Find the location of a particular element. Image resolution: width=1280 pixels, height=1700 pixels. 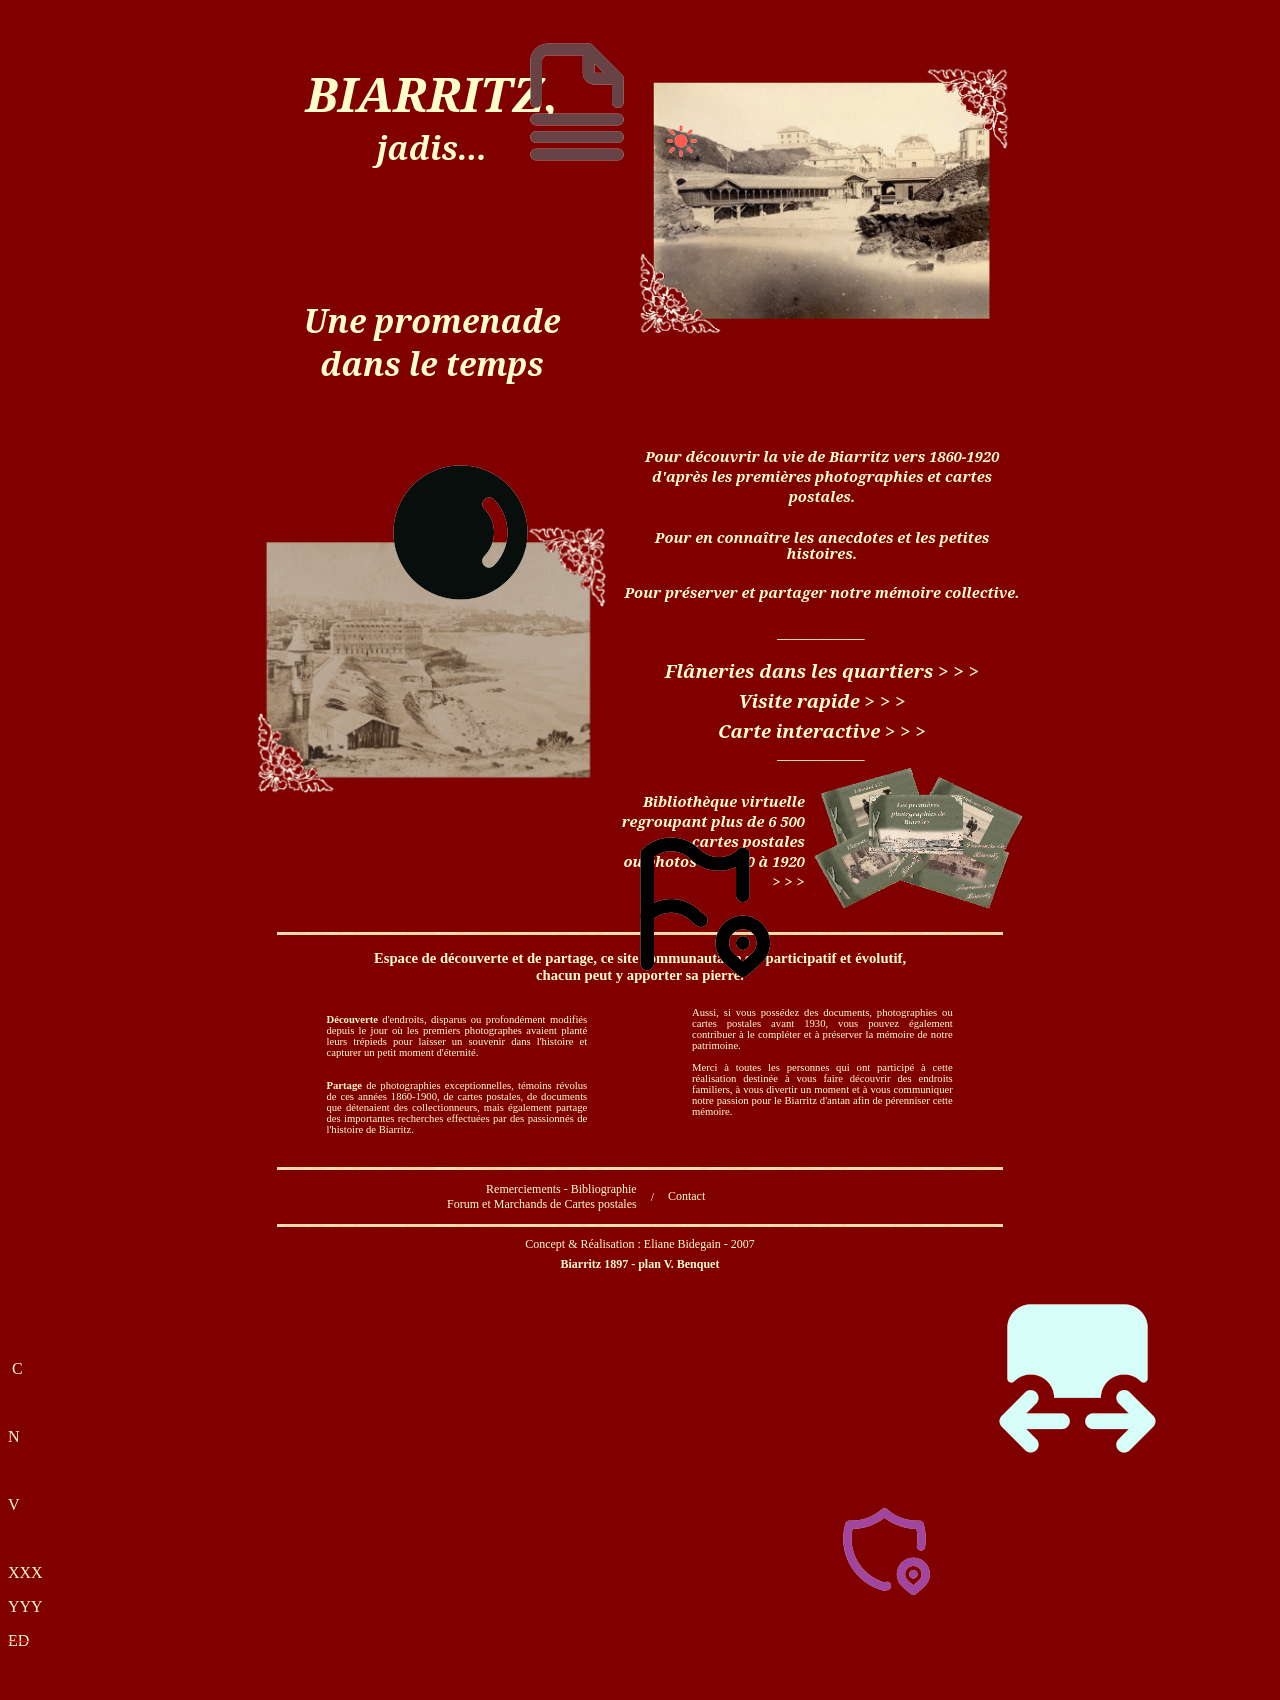

apply inner shadow effect to the right side is located at coordinates (460, 532).